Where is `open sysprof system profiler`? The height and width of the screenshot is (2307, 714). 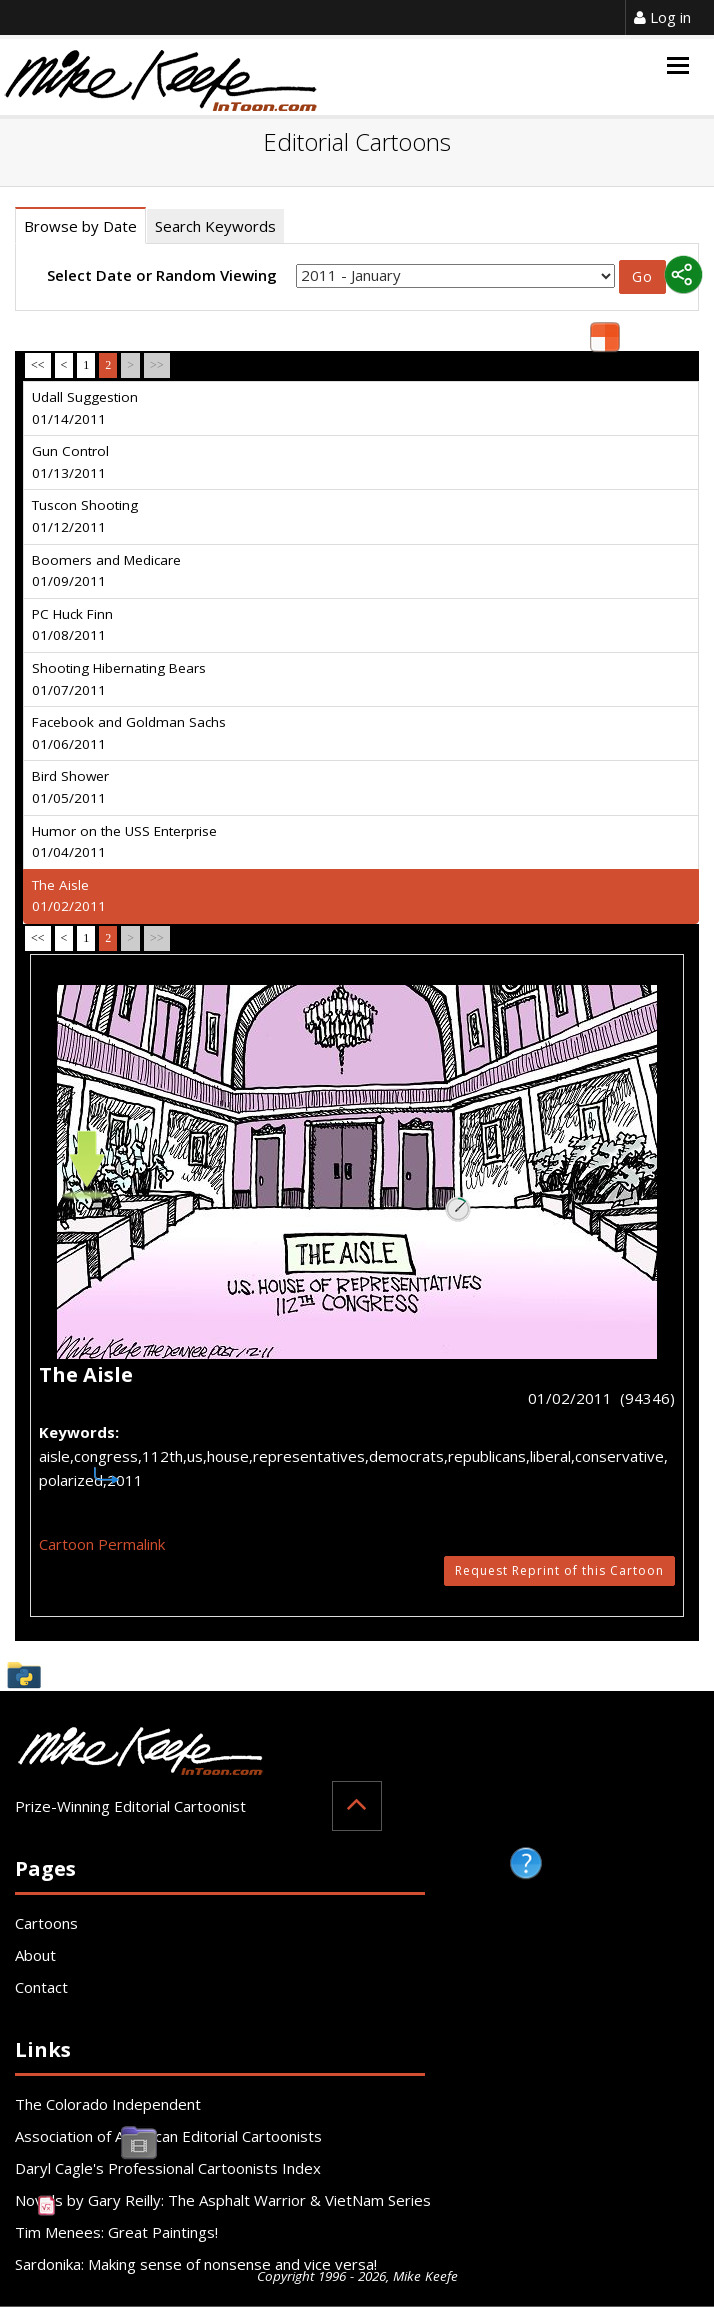 open sysprof system profiler is located at coordinates (458, 1209).